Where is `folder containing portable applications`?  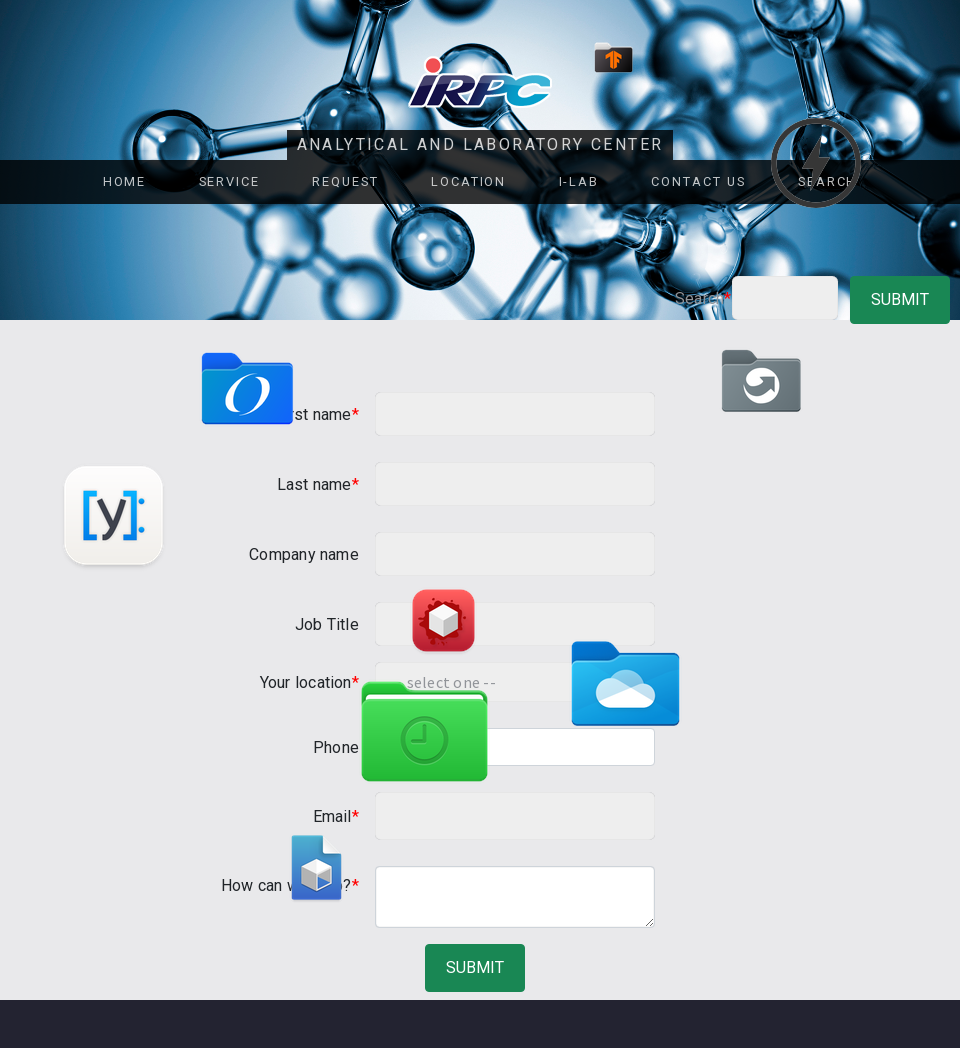 folder containing portable applications is located at coordinates (761, 383).